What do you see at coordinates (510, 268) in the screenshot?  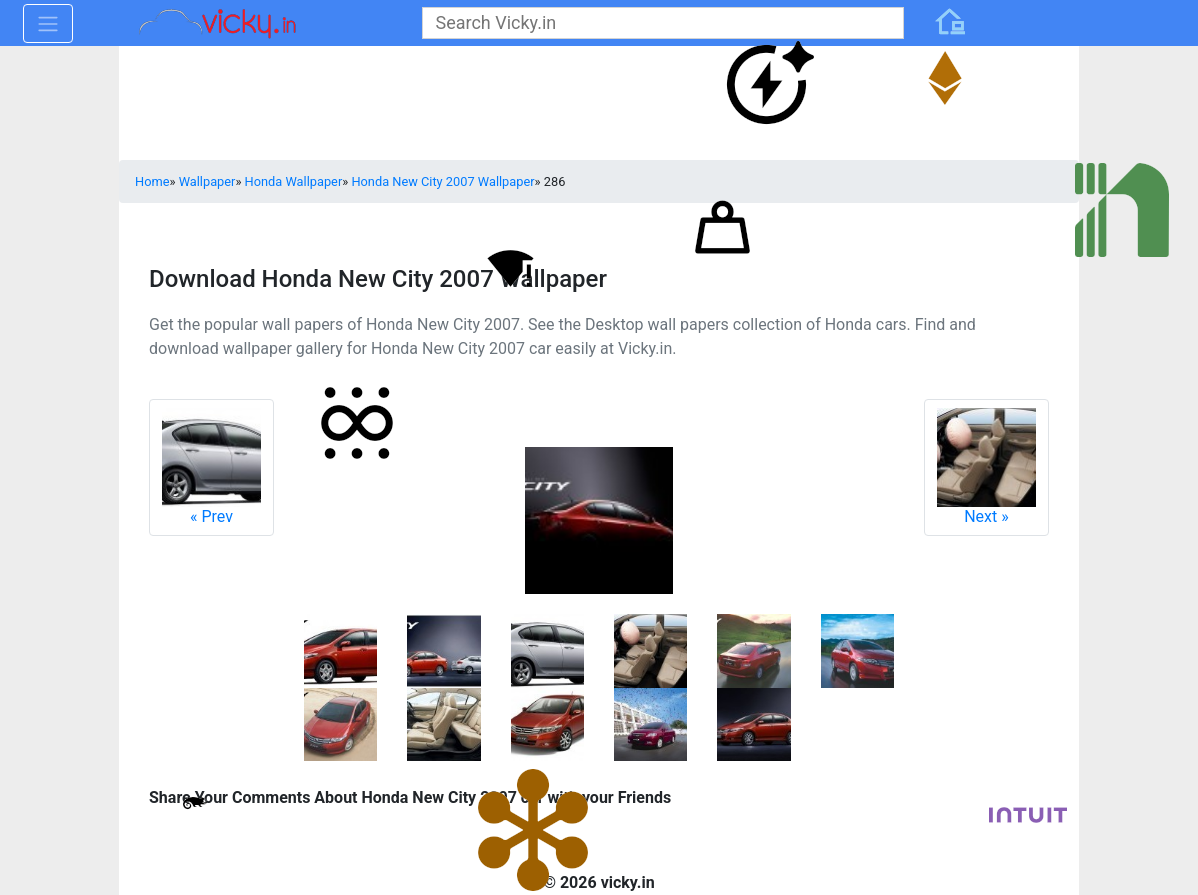 I see `indicates a wifi connection error` at bounding box center [510, 268].